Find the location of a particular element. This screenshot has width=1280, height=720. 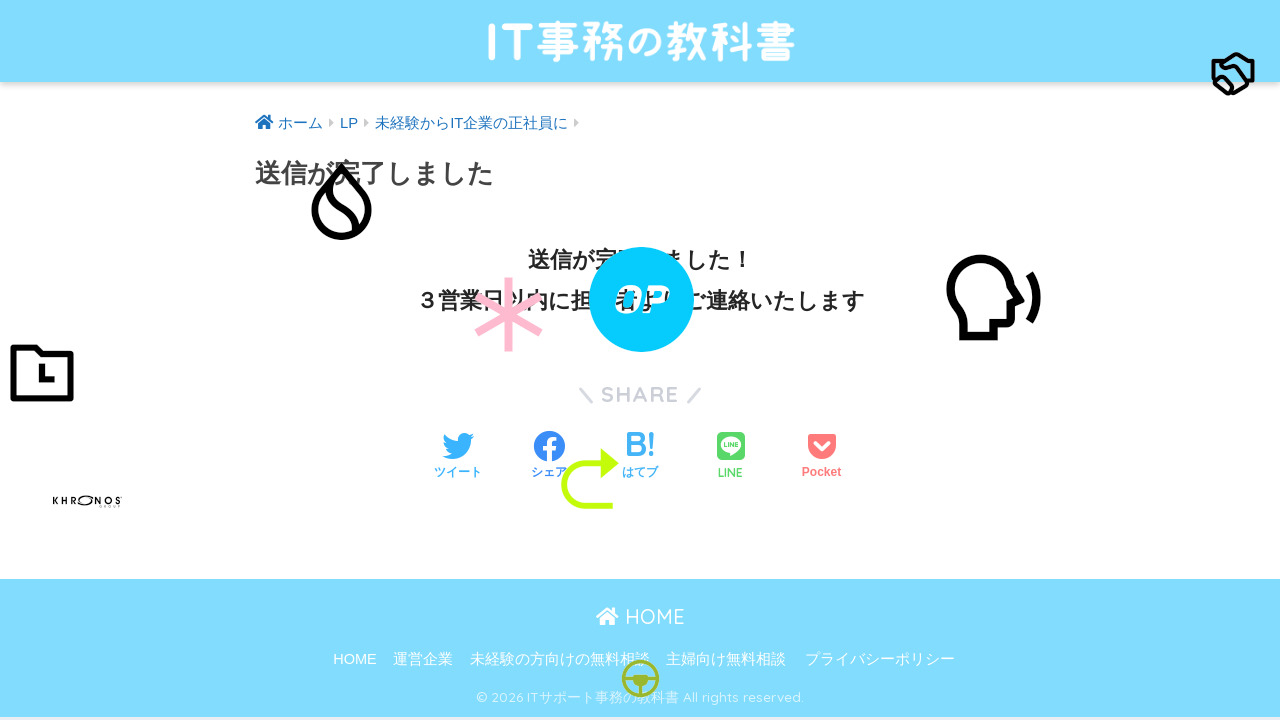

khronos group company logo is located at coordinates (87, 501).